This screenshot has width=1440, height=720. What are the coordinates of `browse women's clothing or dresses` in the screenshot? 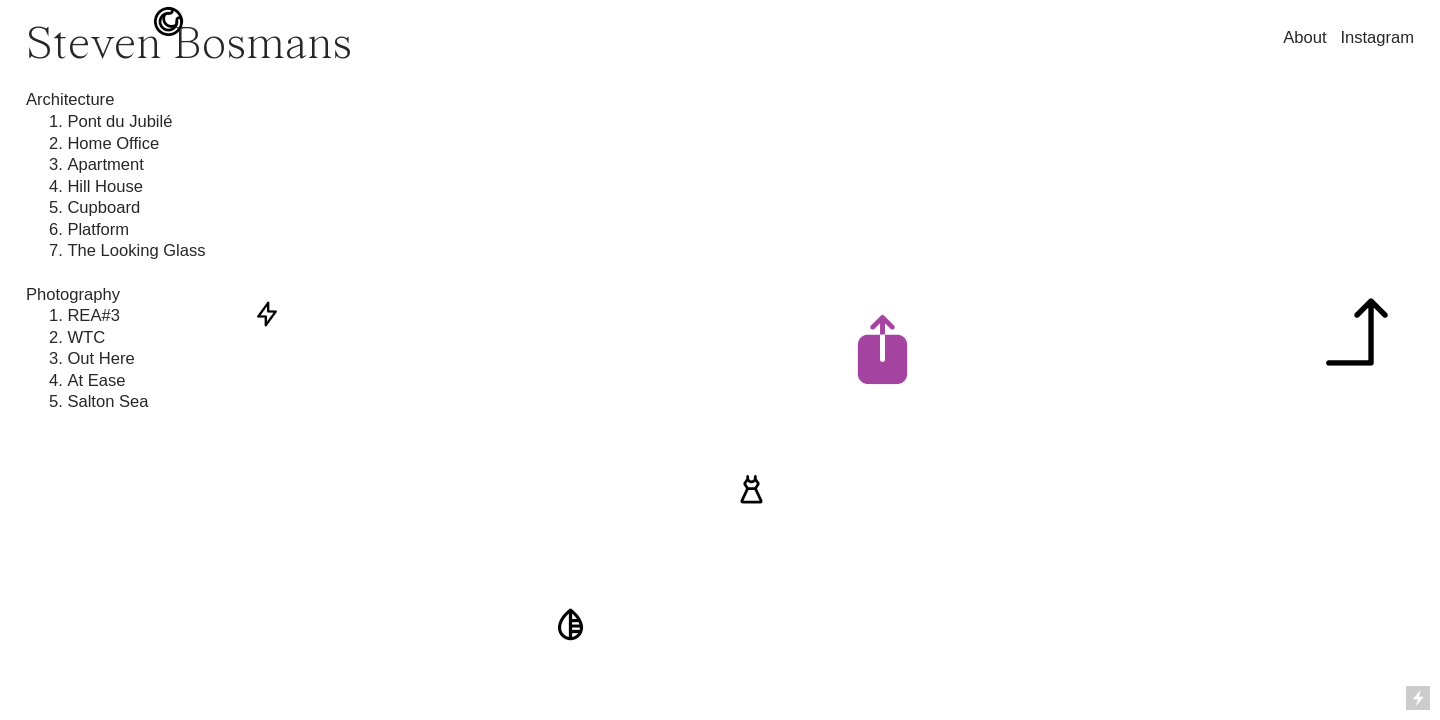 It's located at (751, 490).